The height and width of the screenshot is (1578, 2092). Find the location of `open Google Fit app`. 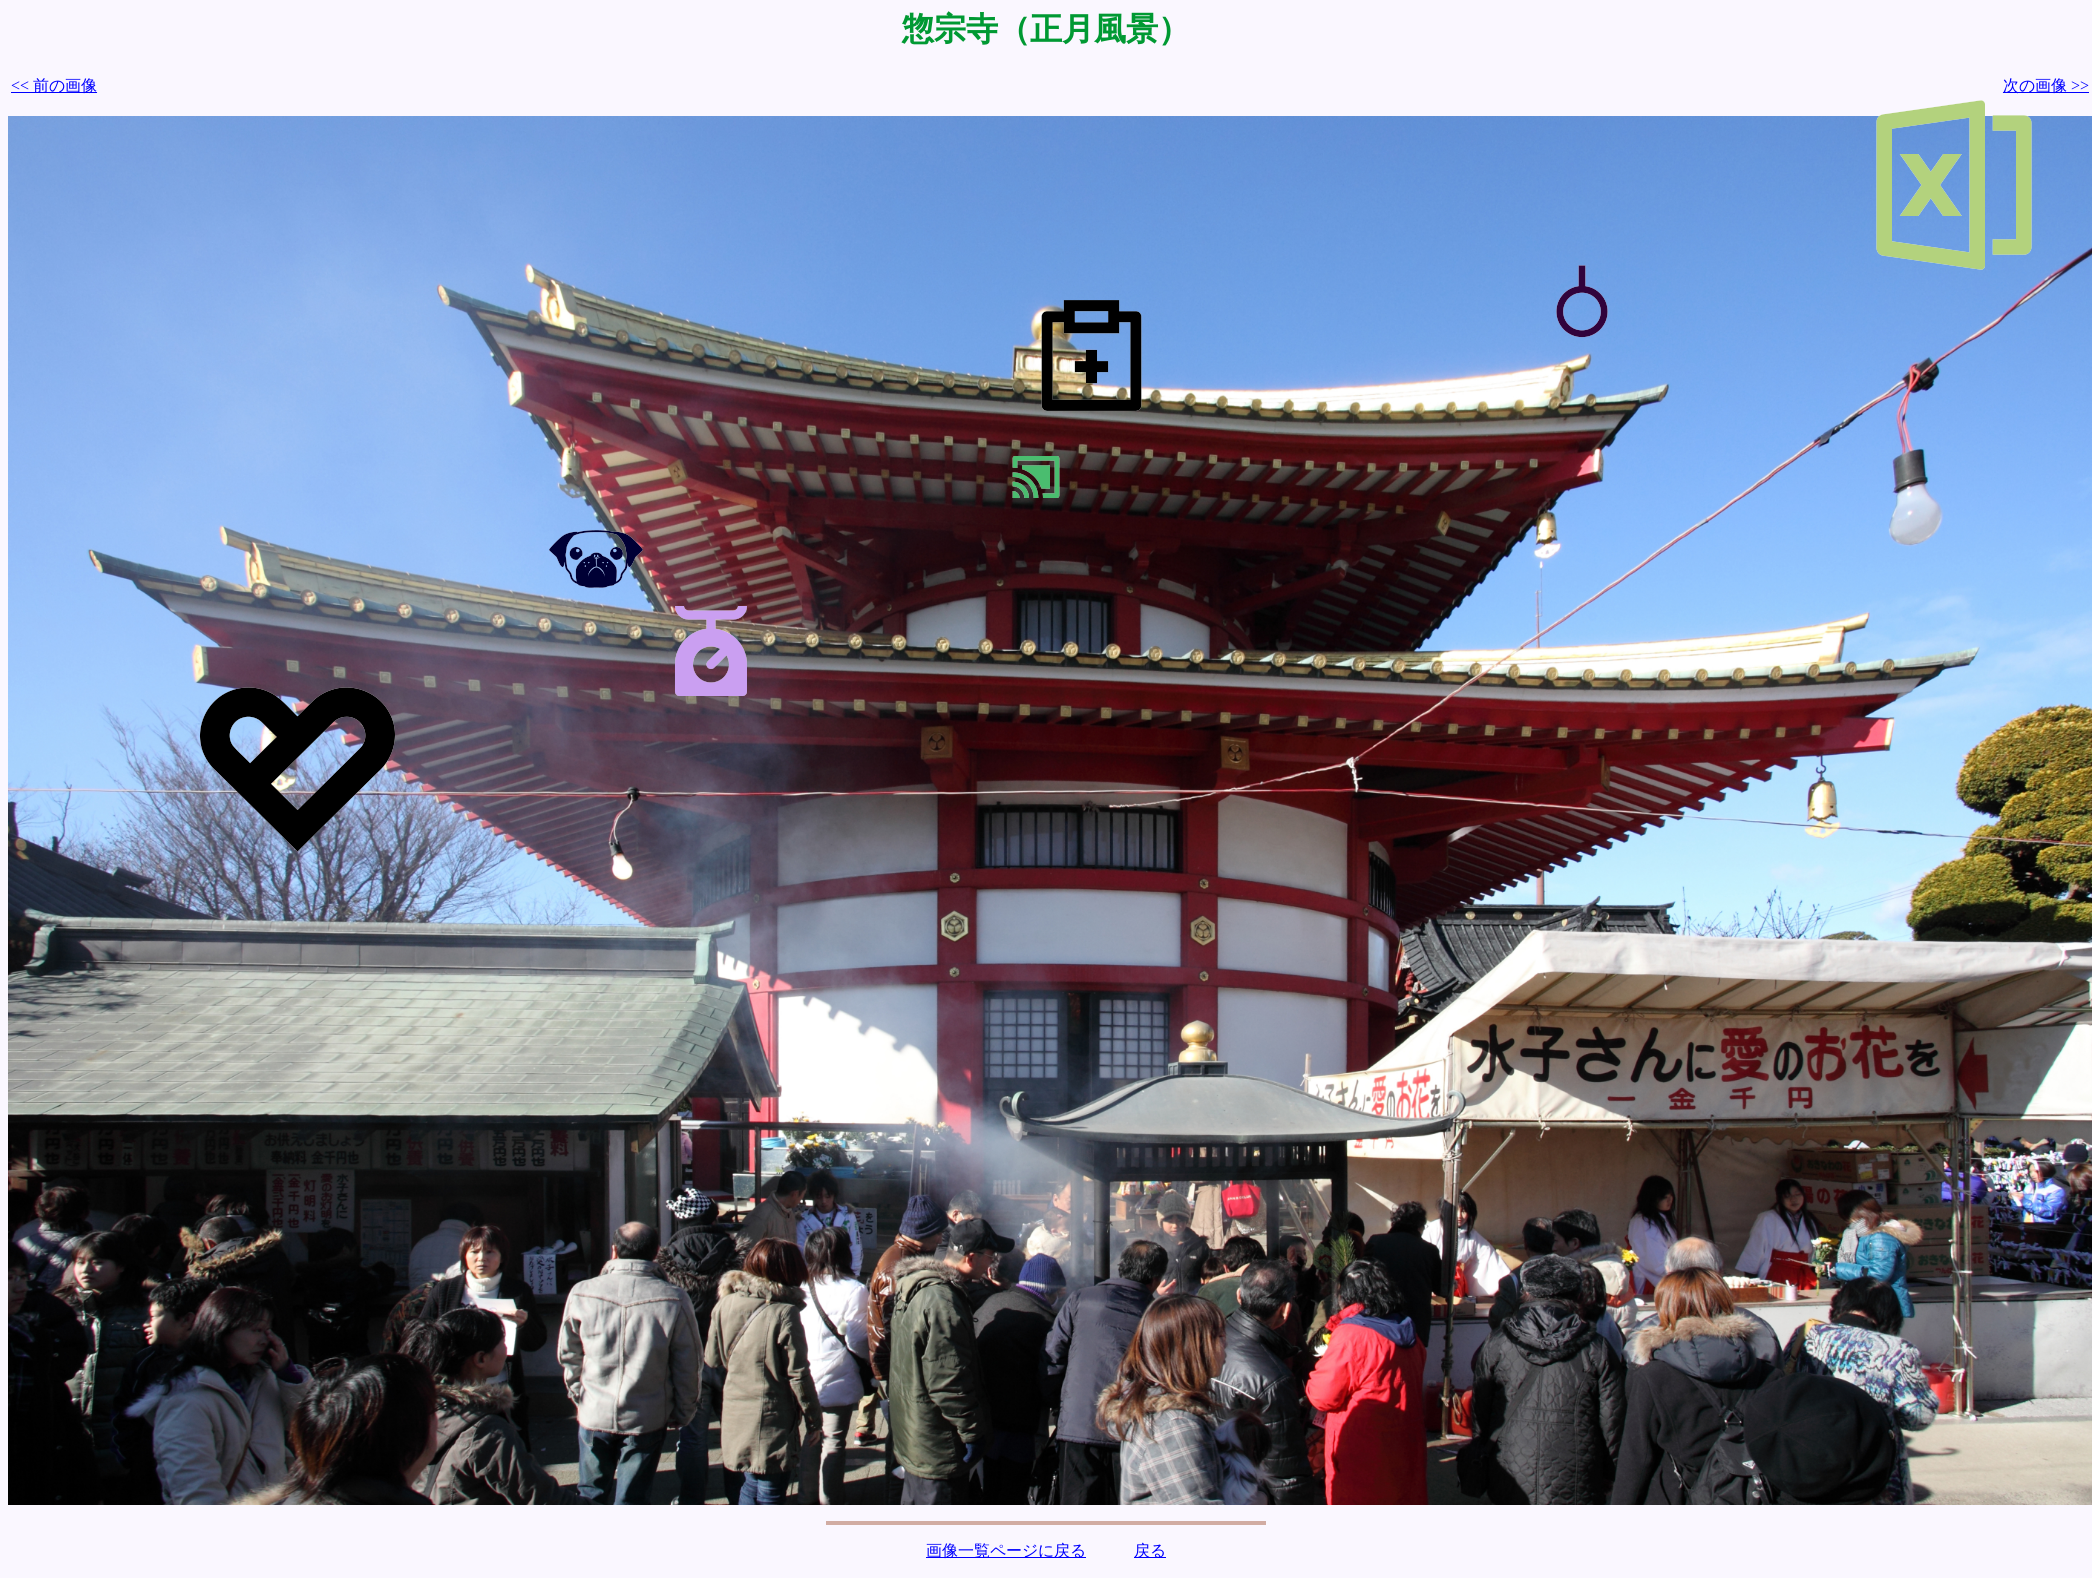

open Google Fit app is located at coordinates (297, 769).